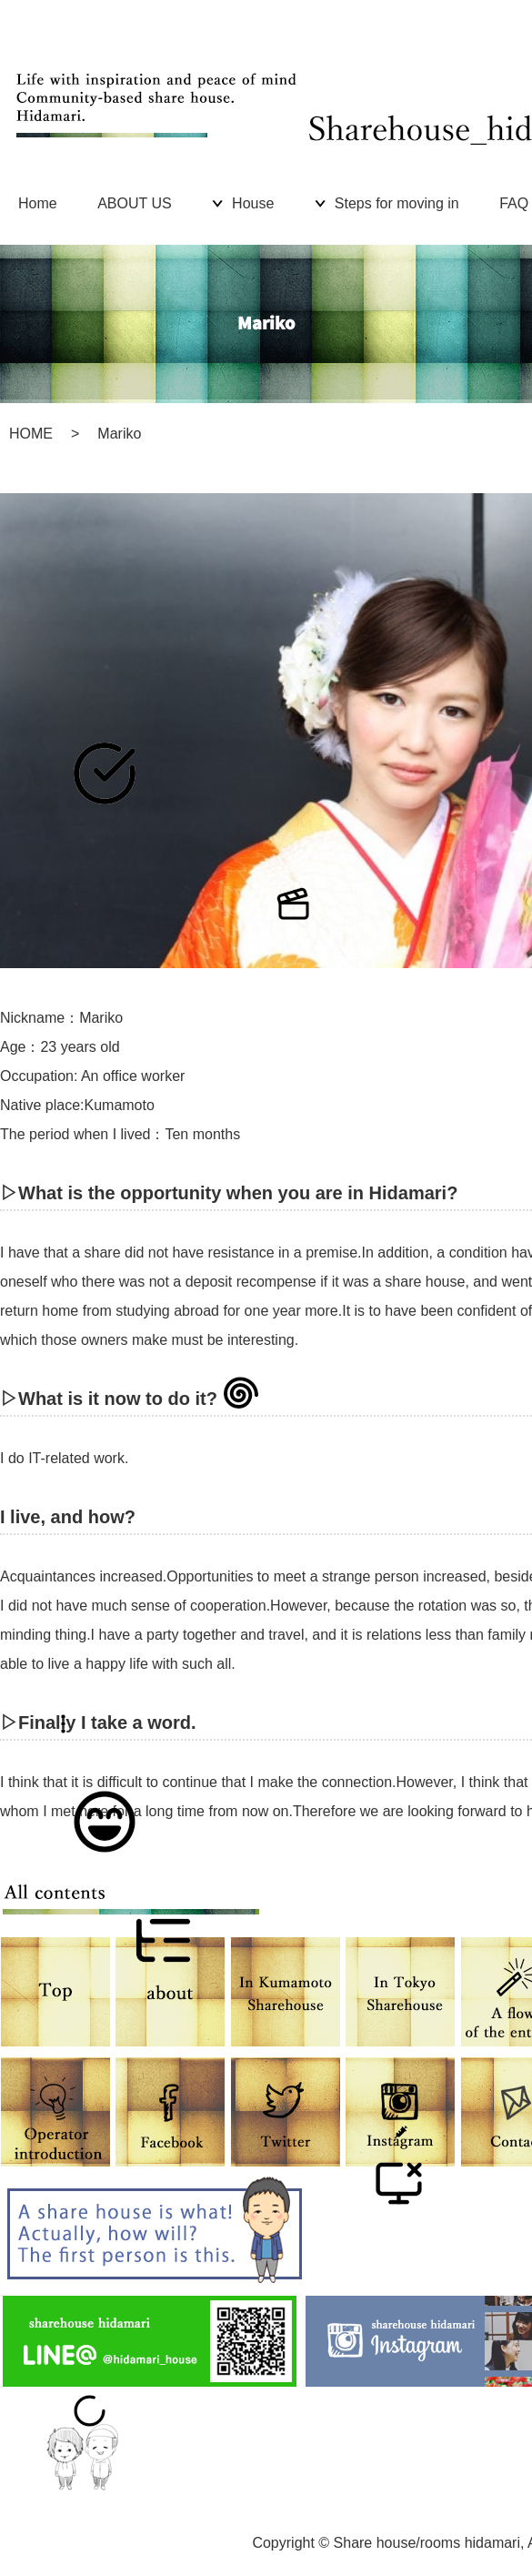 Image resolution: width=532 pixels, height=2576 pixels. I want to click on open more options menu, so click(63, 1723).